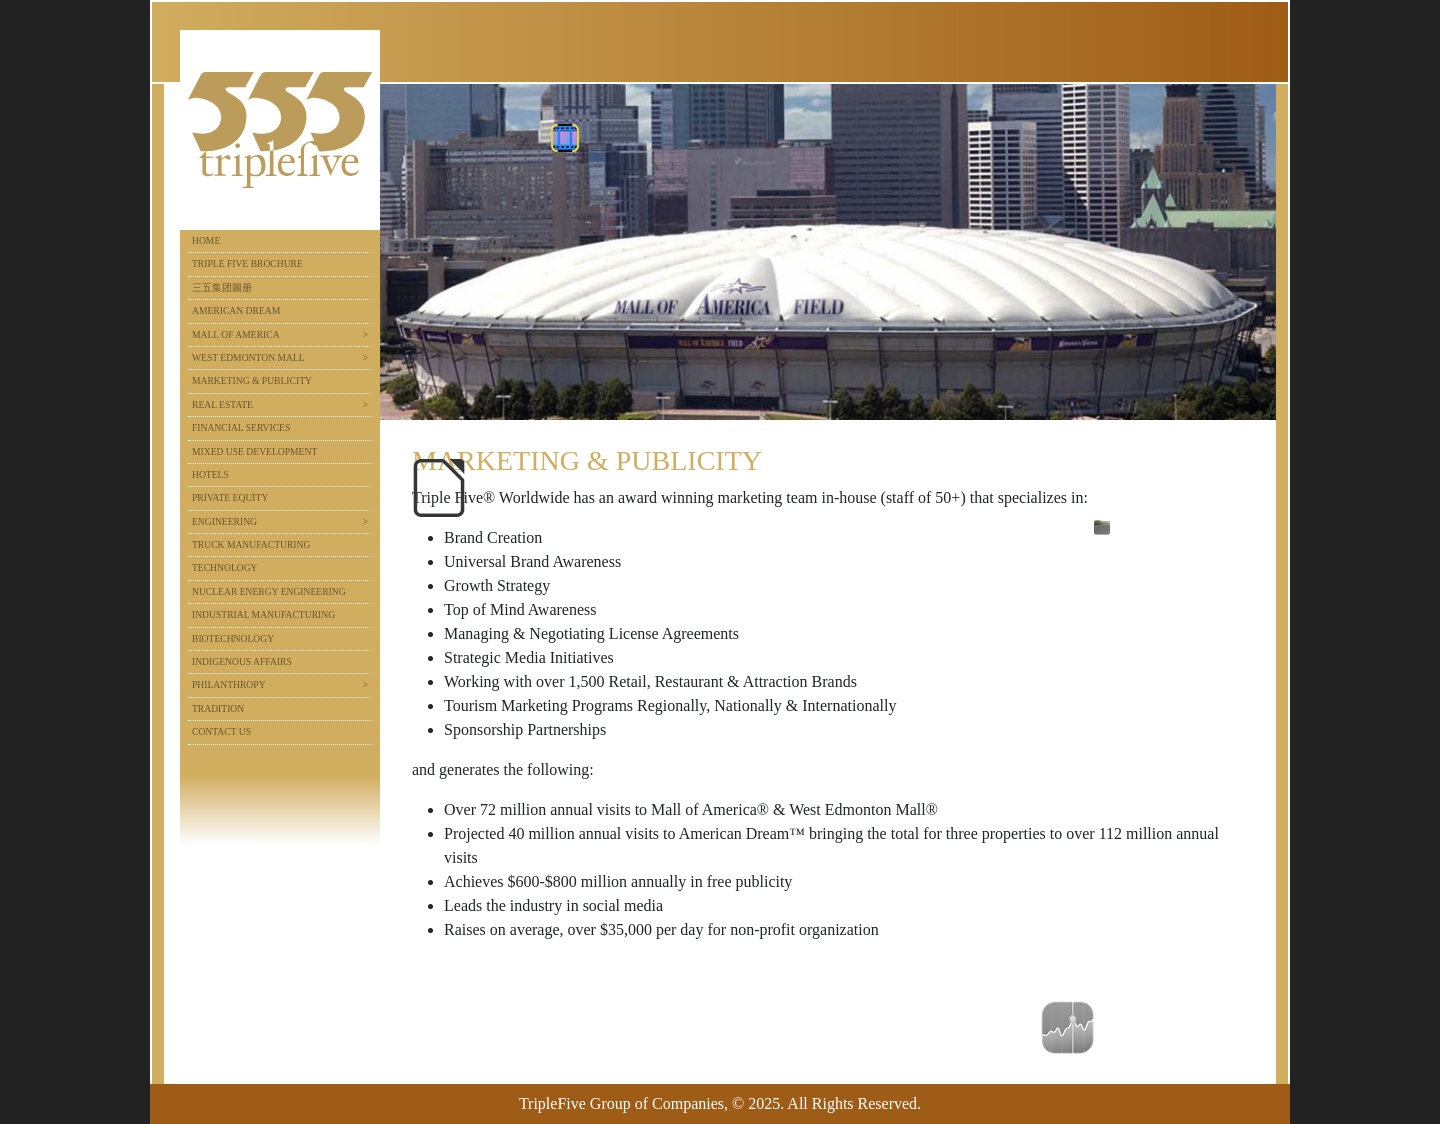 This screenshot has width=1440, height=1124. What do you see at coordinates (565, 138) in the screenshot?
I see `open video trimmer app` at bounding box center [565, 138].